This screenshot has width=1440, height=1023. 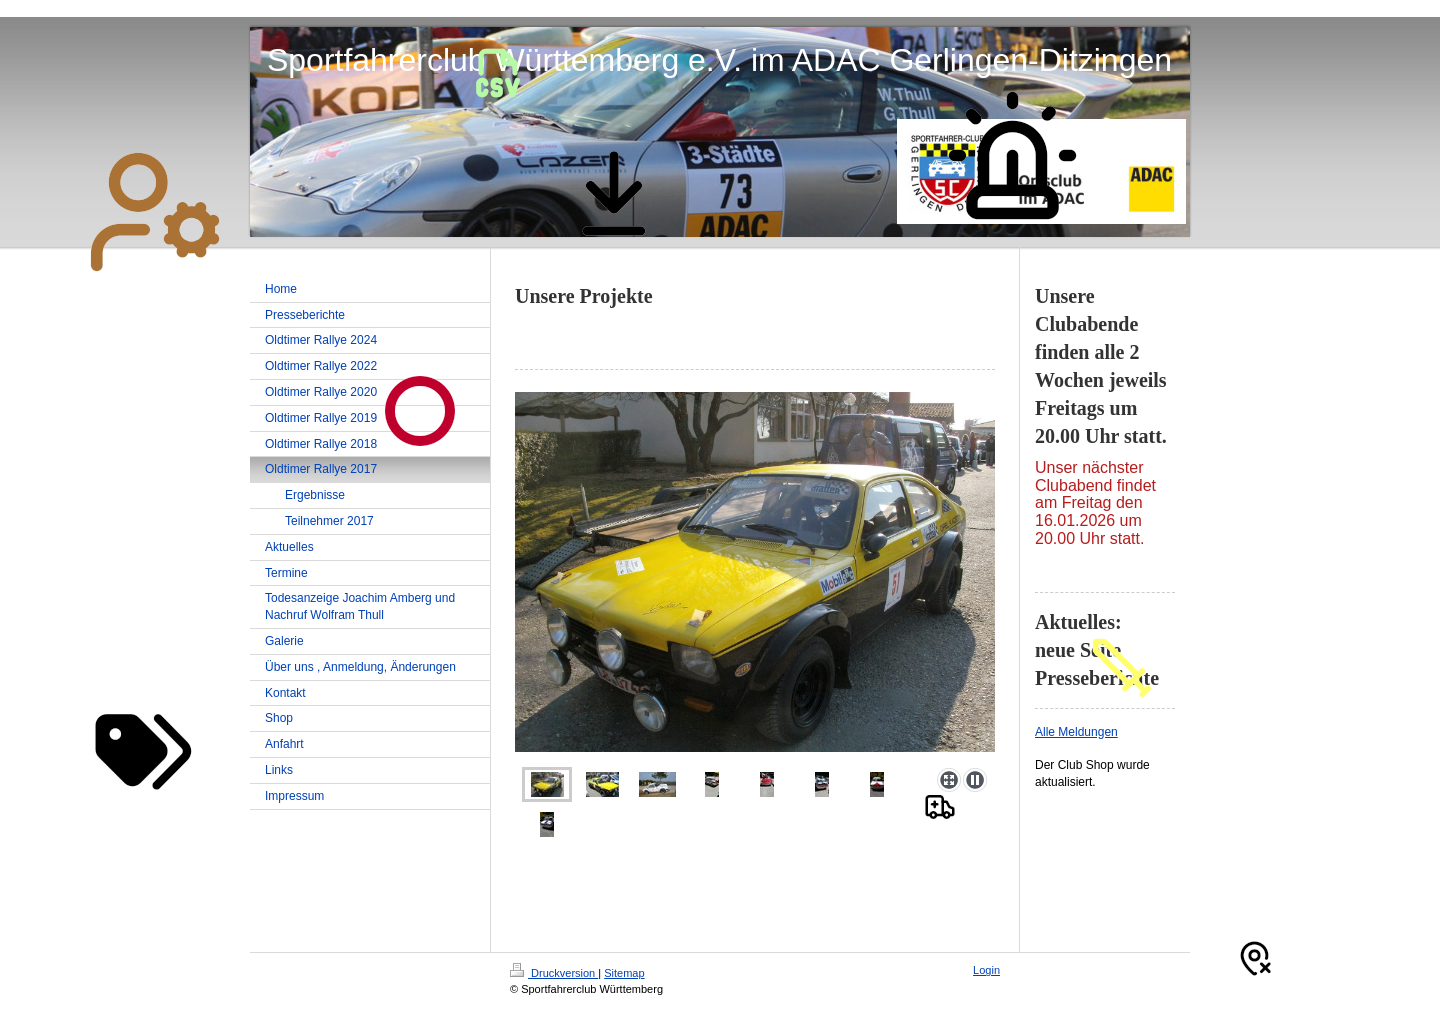 What do you see at coordinates (614, 195) in the screenshot?
I see `move item to bottom of list` at bounding box center [614, 195].